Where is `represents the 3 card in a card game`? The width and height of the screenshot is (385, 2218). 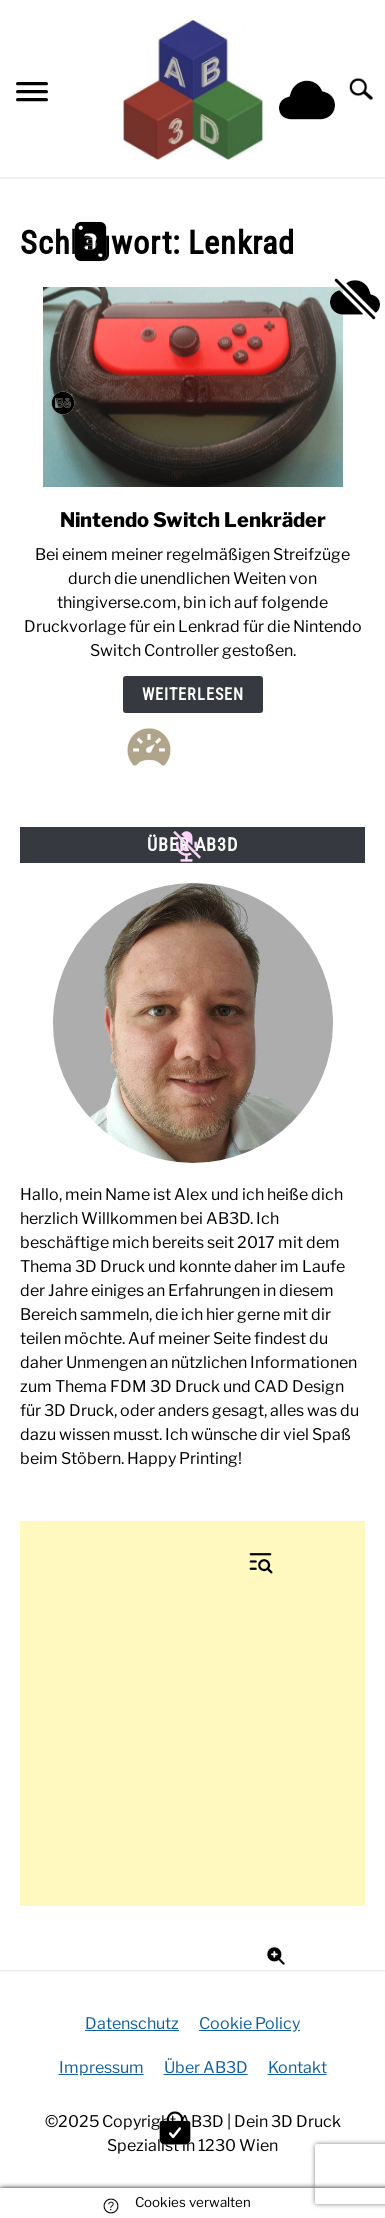
represents the 3 card in a card game is located at coordinates (90, 241).